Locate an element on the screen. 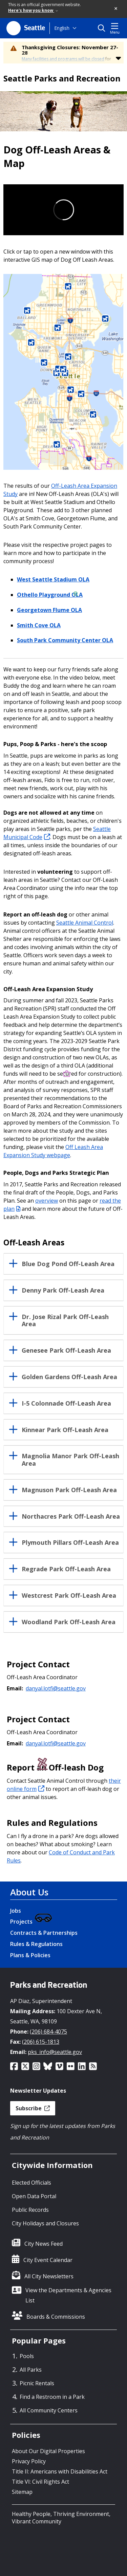 This screenshot has height=2576, width=127. enable fast or instant location tracking is located at coordinates (76, 594).